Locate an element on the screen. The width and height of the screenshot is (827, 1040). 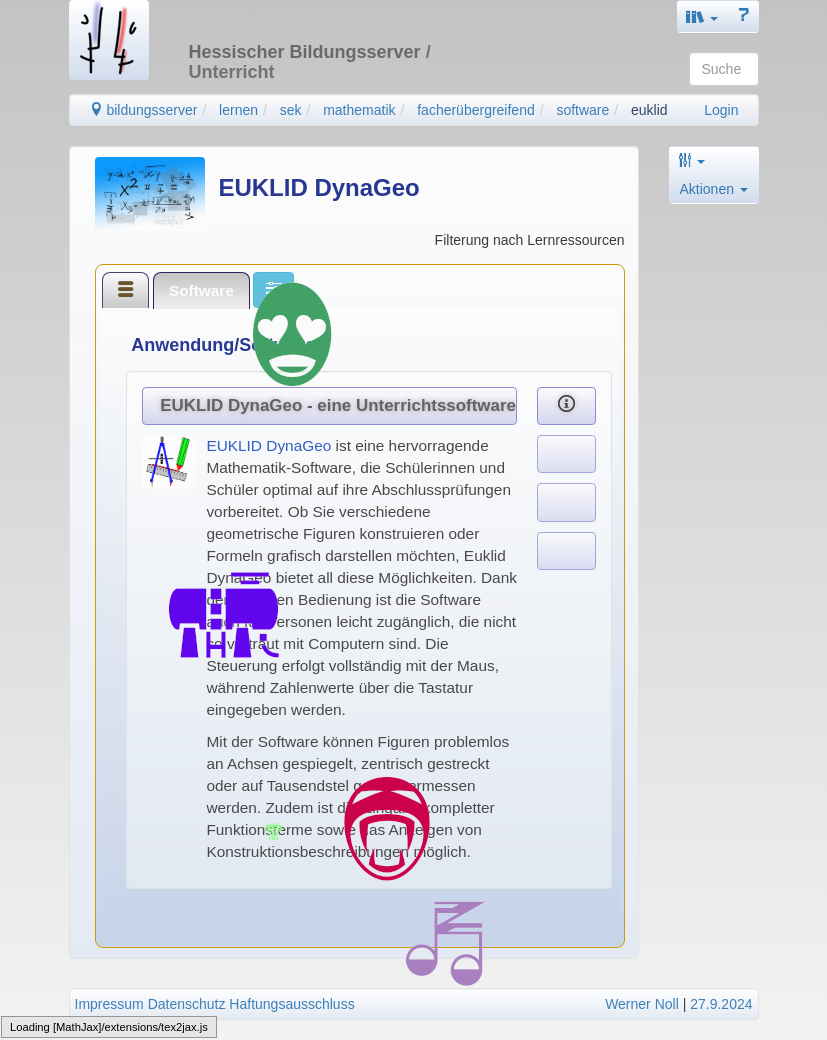
indicates a "love" or "smitten" reaction is located at coordinates (292, 334).